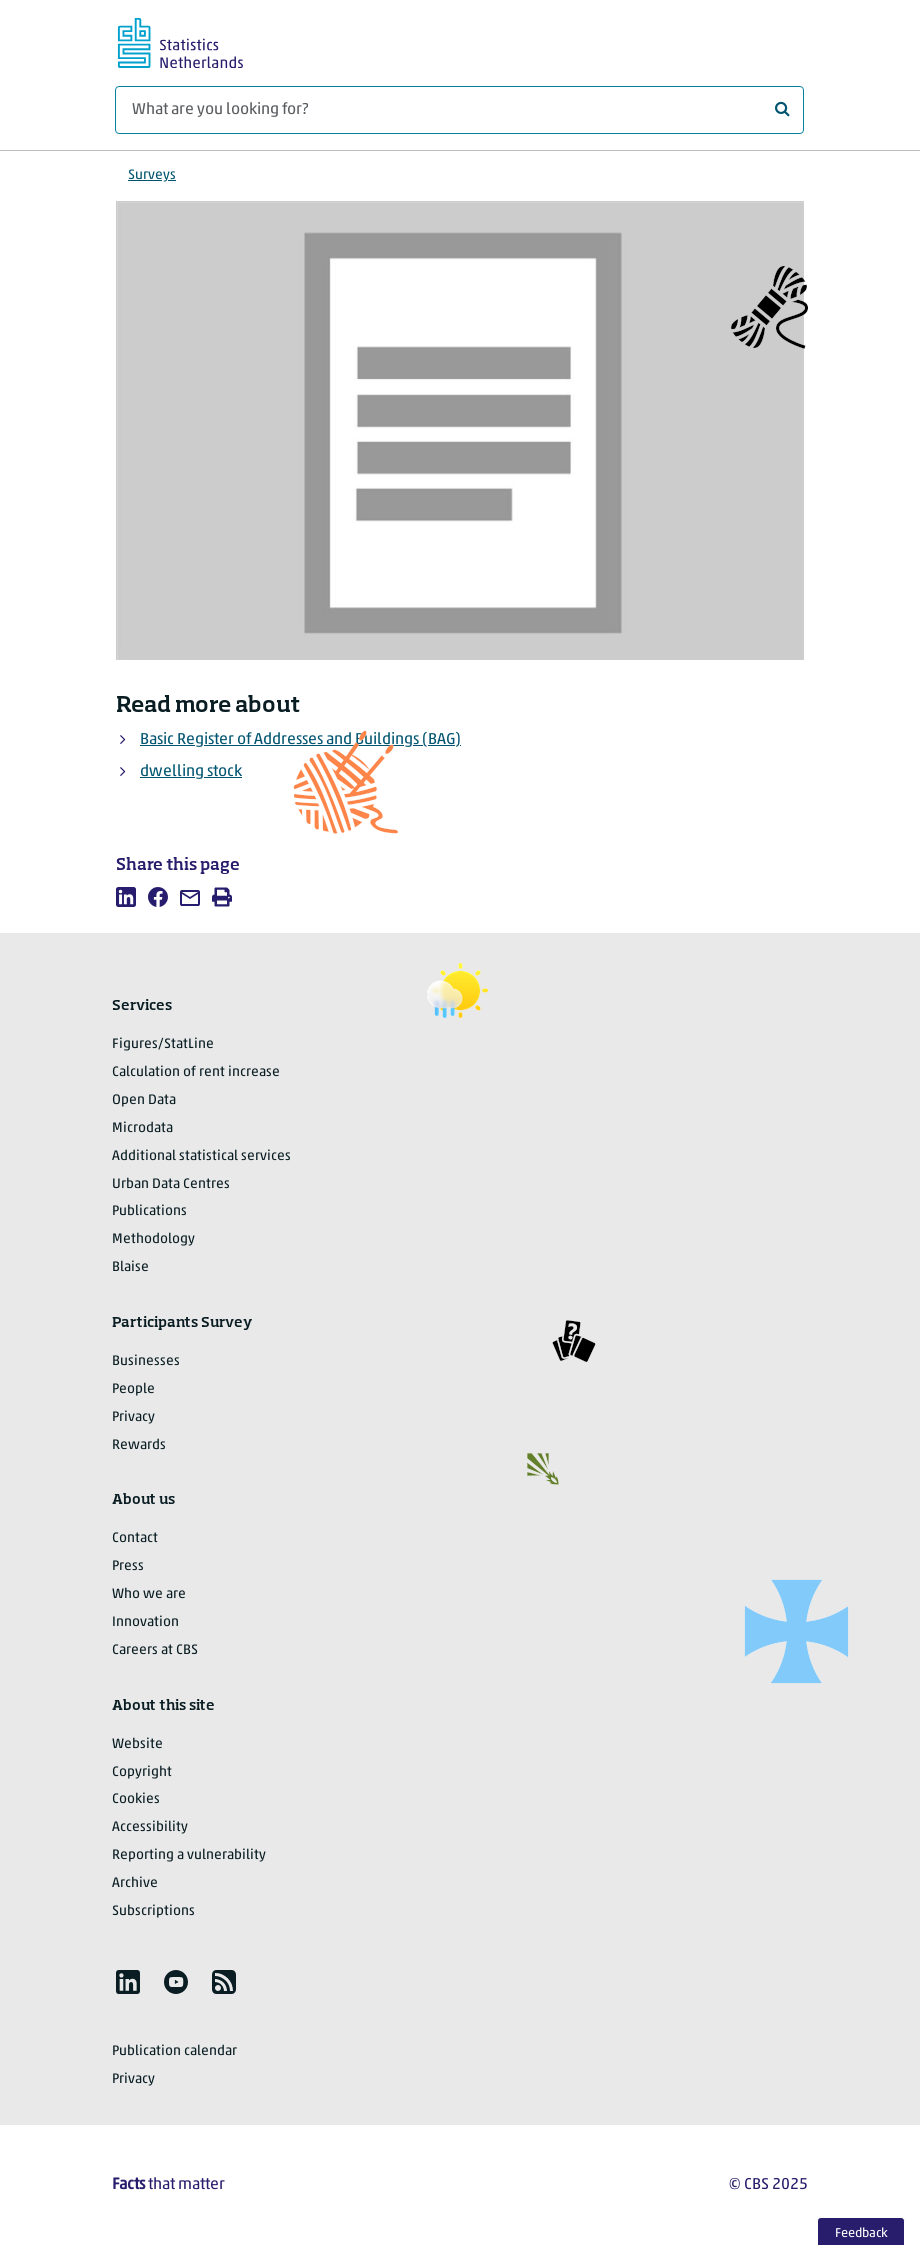 The height and width of the screenshot is (2245, 920). What do you see at coordinates (347, 782) in the screenshot?
I see `yarn or wool crafting material indicator` at bounding box center [347, 782].